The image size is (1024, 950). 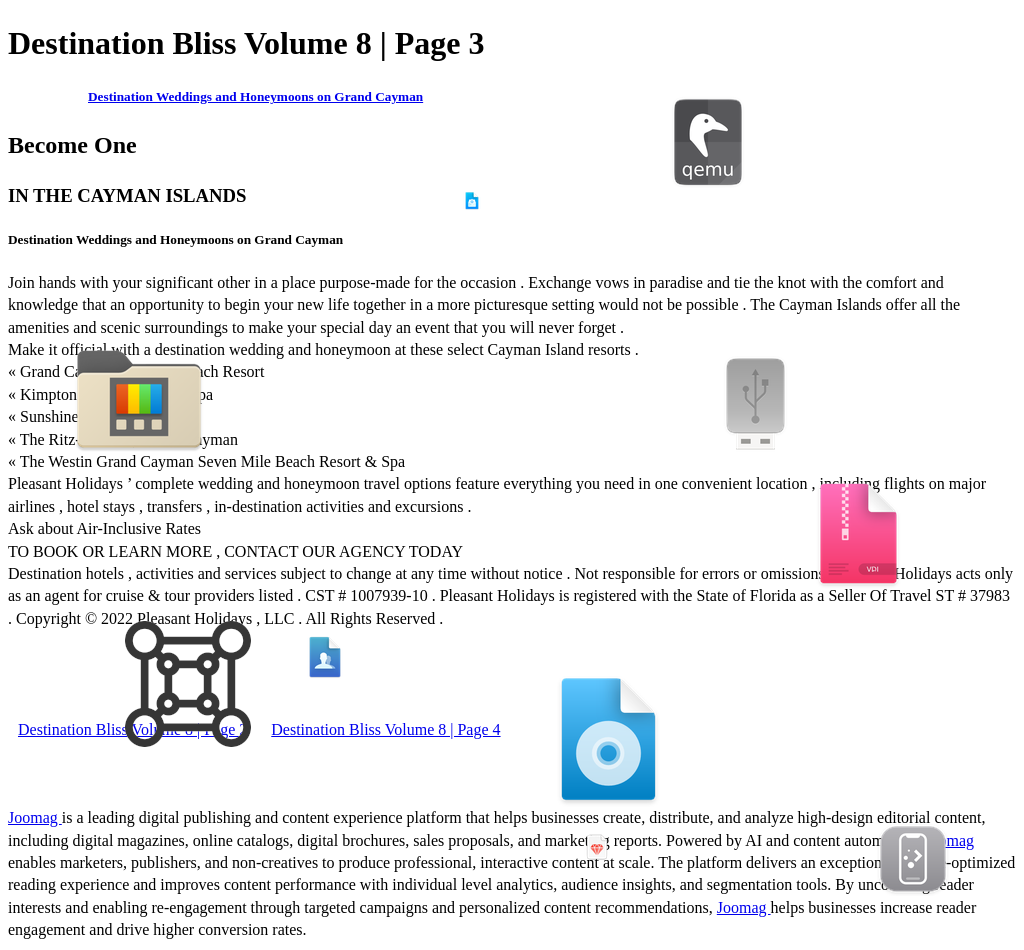 What do you see at coordinates (608, 741) in the screenshot?
I see `an ovf virtual machine configuration file` at bounding box center [608, 741].